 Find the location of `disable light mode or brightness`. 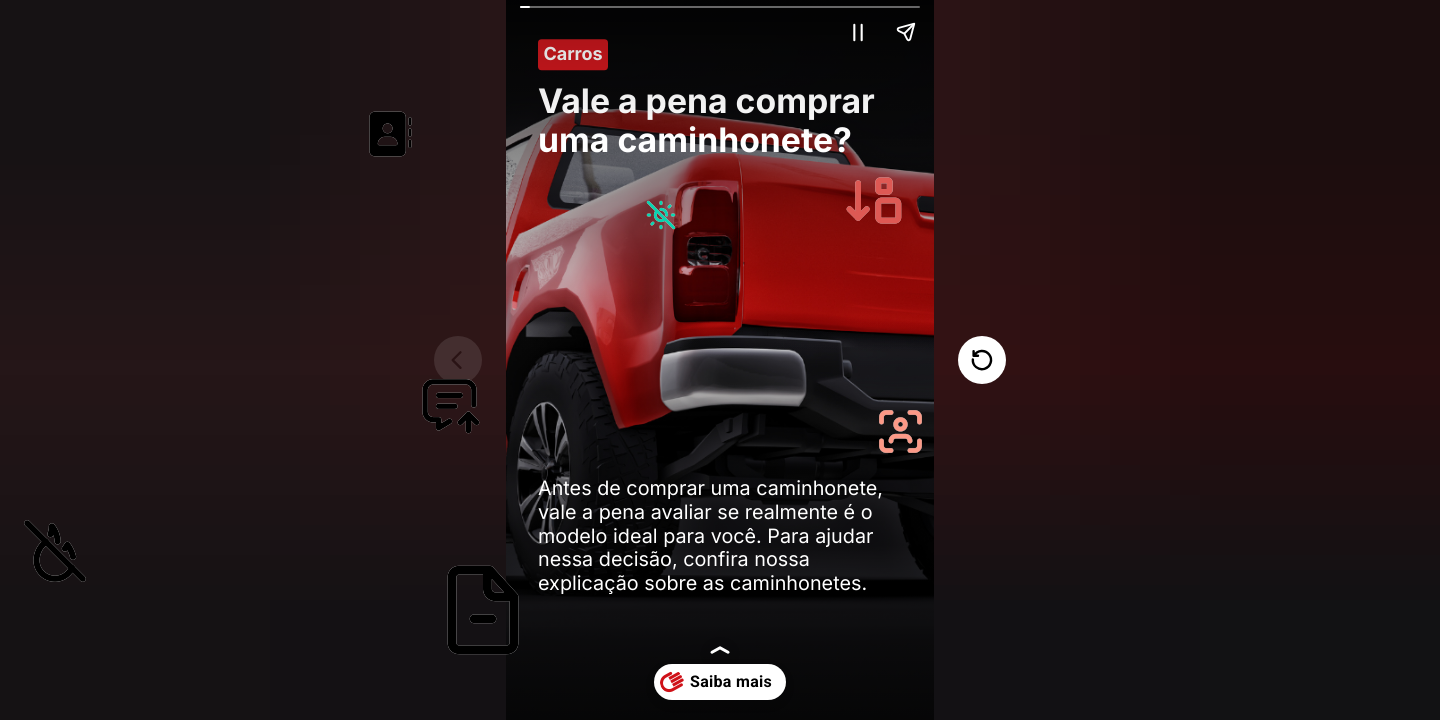

disable light mode or brightness is located at coordinates (661, 215).